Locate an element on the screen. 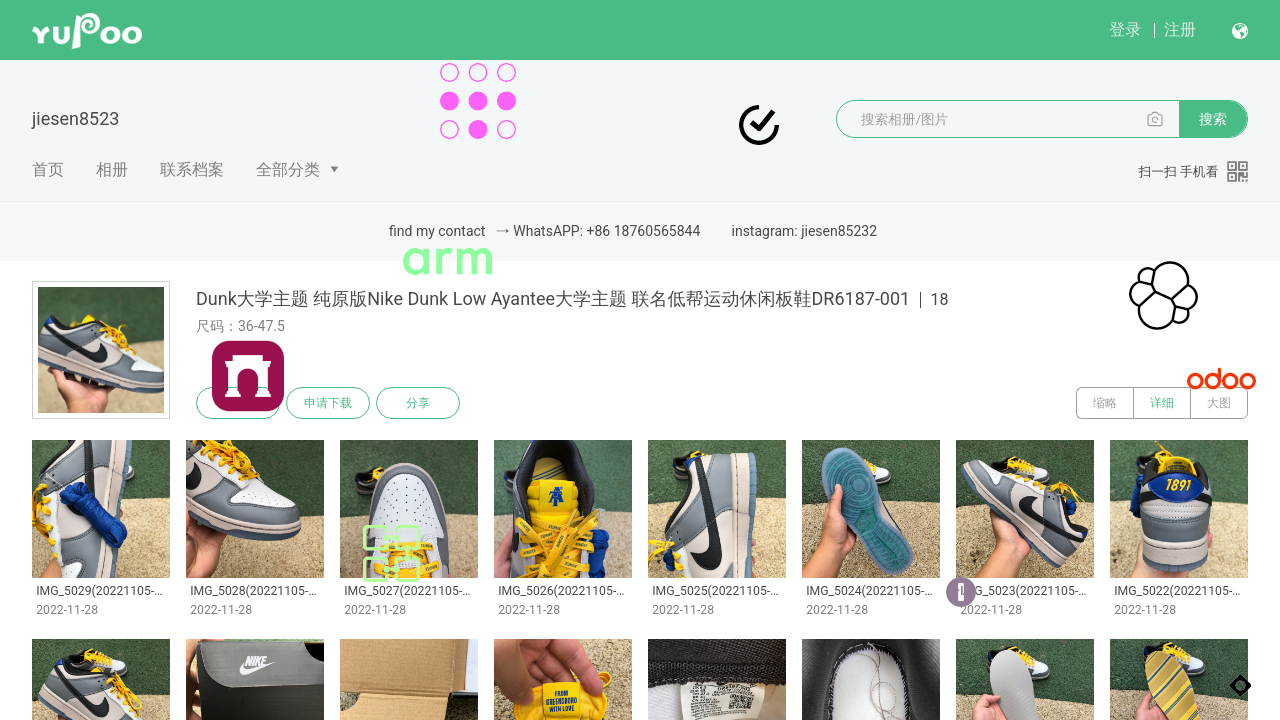 Image resolution: width=1280 pixels, height=720 pixels. Arm company logo is located at coordinates (447, 261).